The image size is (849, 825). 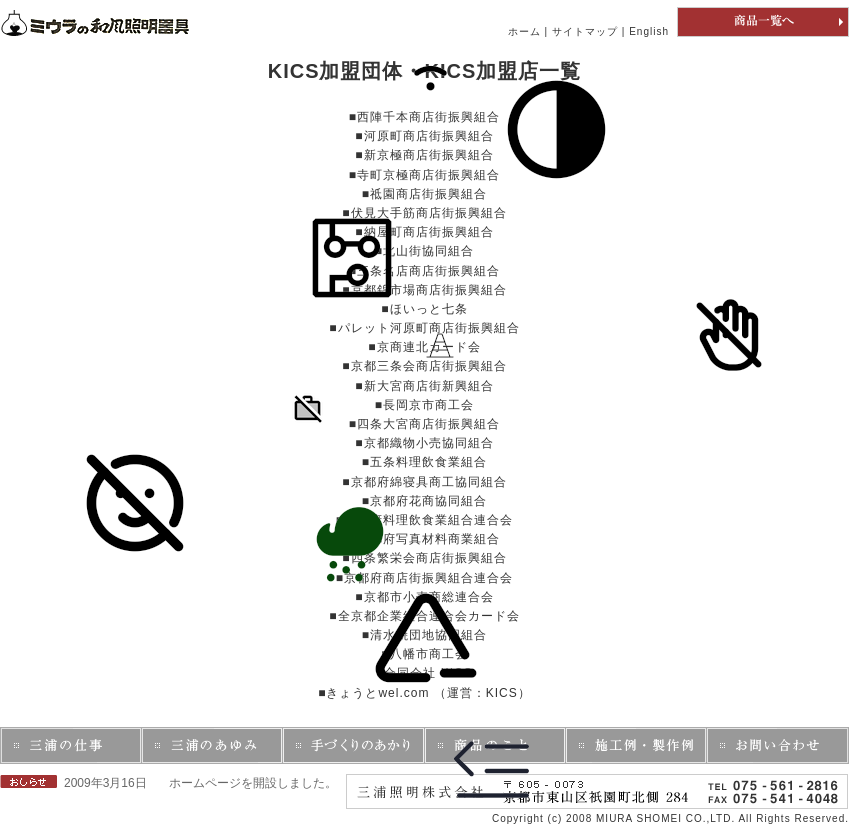 What do you see at coordinates (352, 258) in the screenshot?
I see `view circuit board or hardware-related files` at bounding box center [352, 258].